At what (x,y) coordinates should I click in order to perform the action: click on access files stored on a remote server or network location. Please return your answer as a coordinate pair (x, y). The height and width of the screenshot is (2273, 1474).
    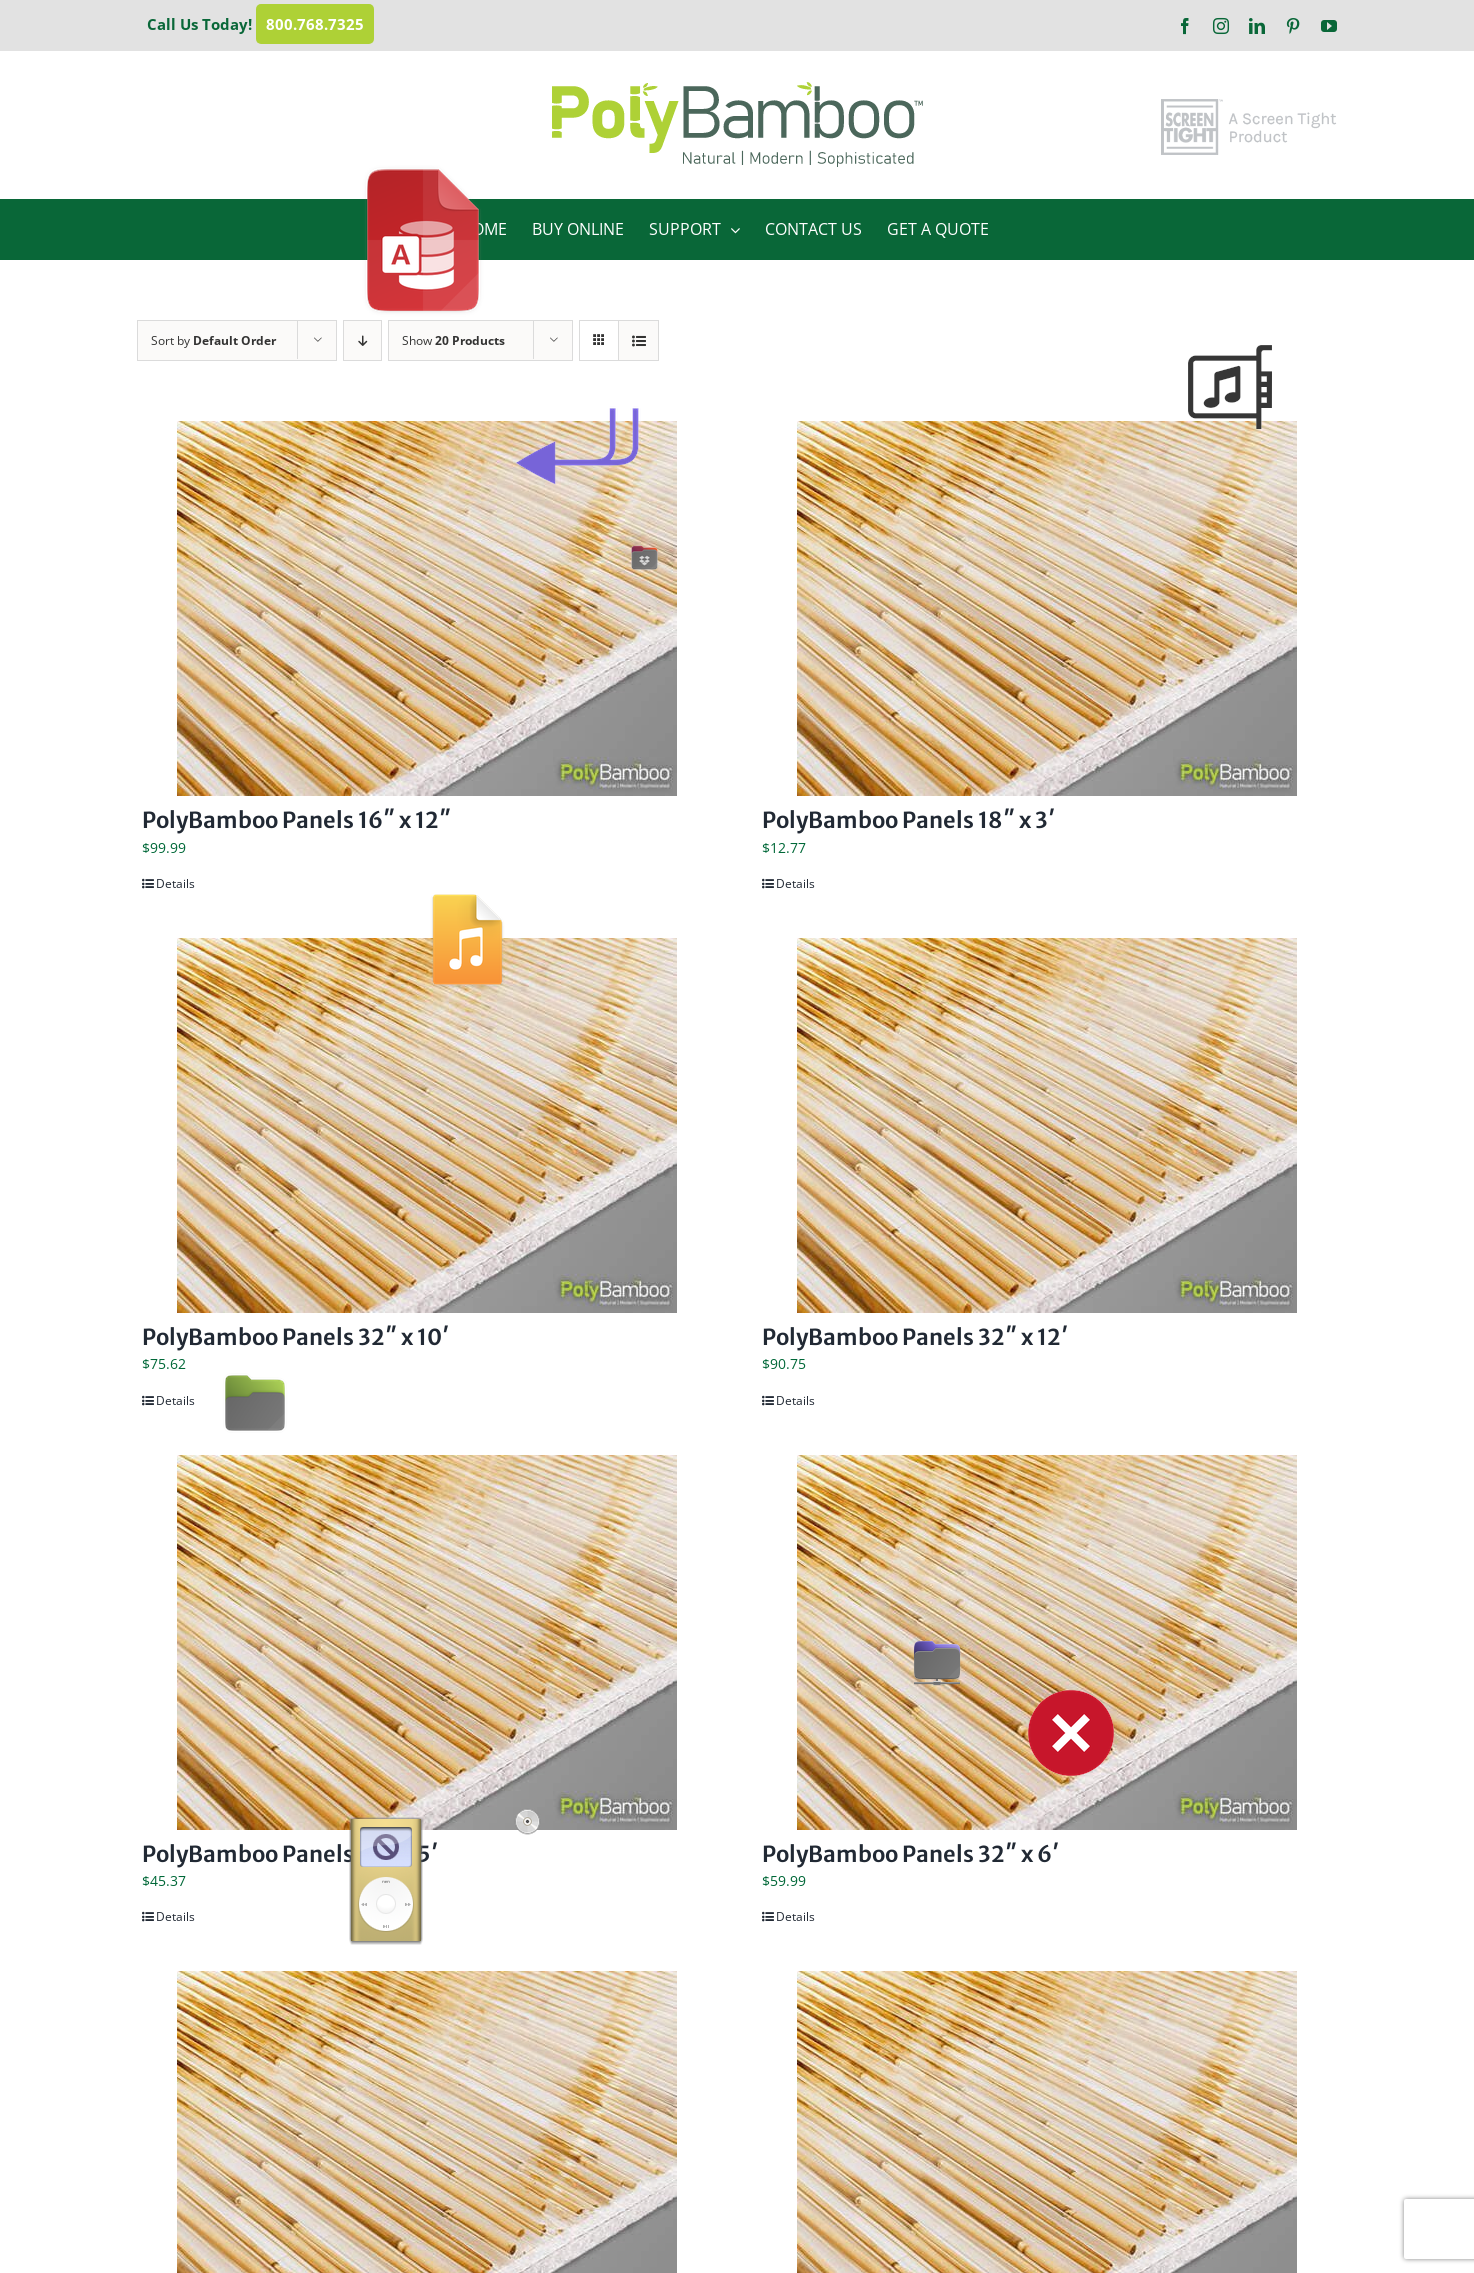
    Looking at the image, I should click on (937, 1662).